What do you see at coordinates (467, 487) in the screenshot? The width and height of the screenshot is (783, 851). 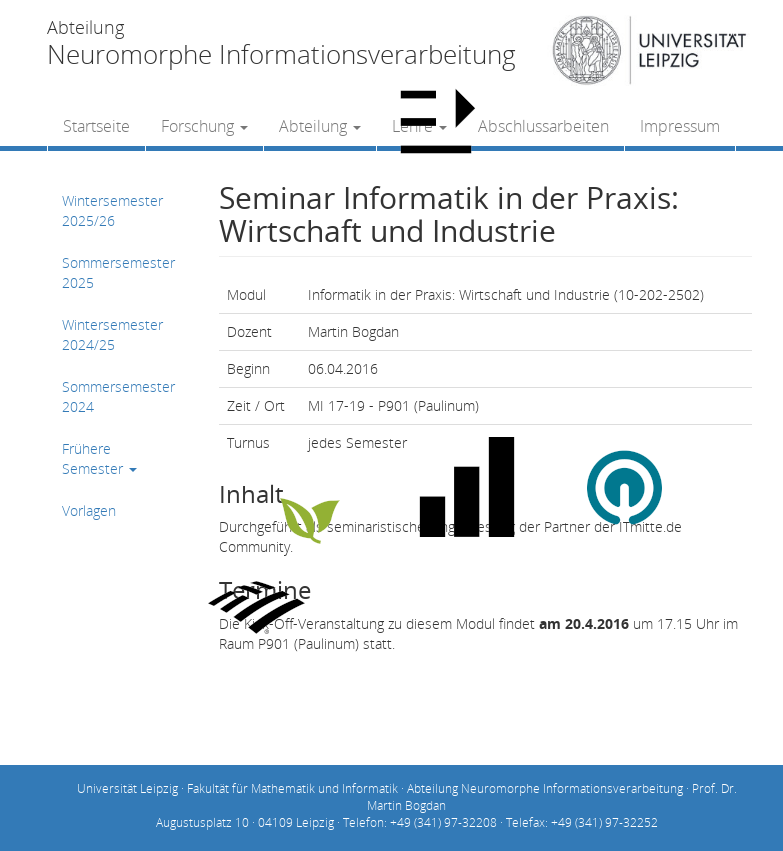 I see `open bookmeter app` at bounding box center [467, 487].